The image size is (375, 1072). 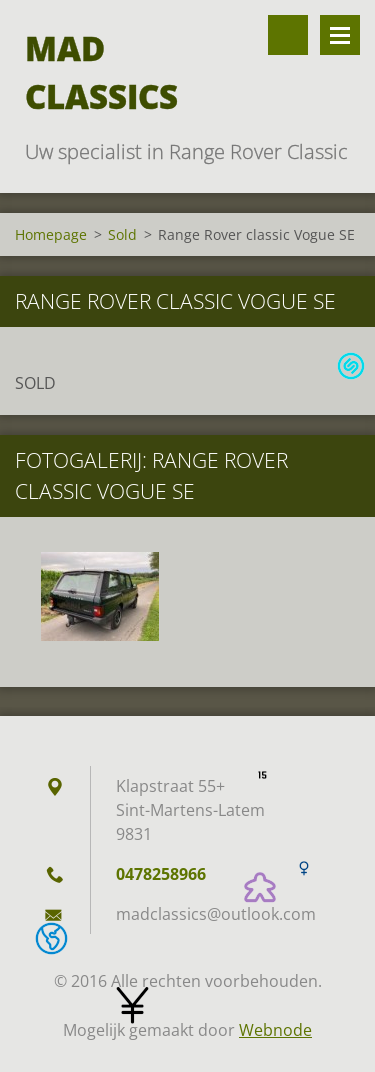 I want to click on view prices in Japanese yen, so click(x=132, y=1004).